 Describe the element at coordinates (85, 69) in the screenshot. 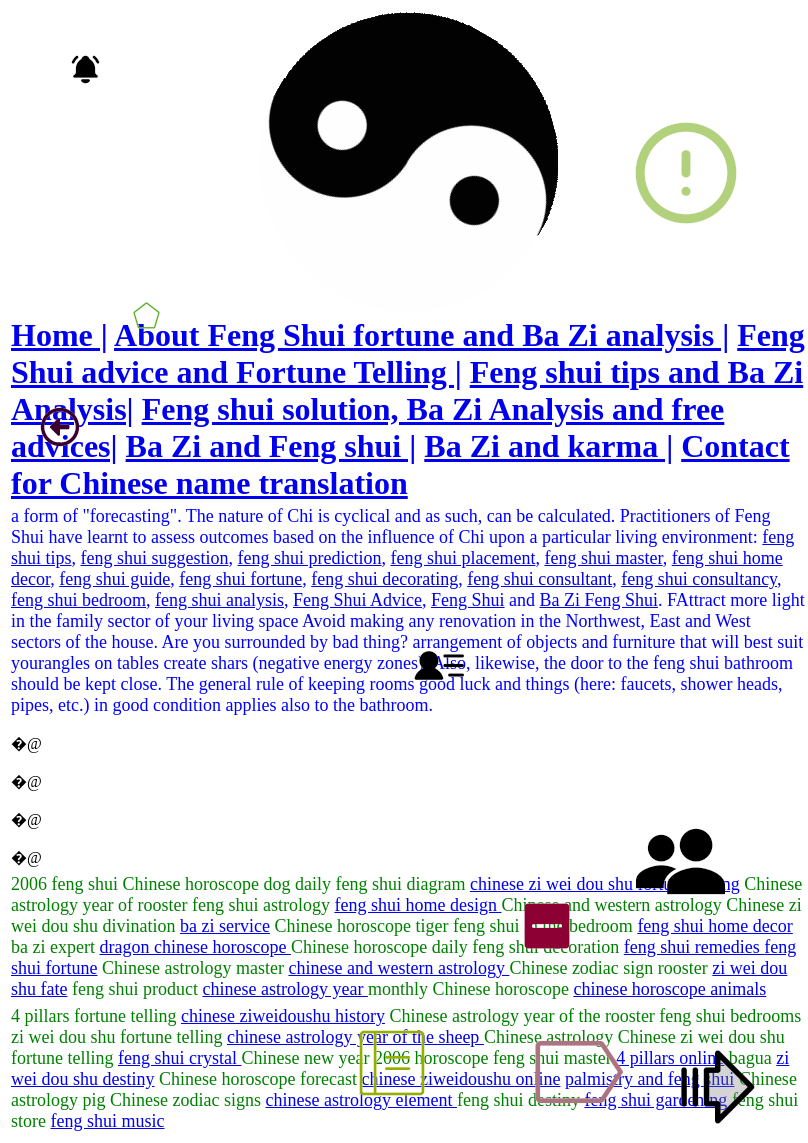

I see `indicates new notifications are available` at that location.